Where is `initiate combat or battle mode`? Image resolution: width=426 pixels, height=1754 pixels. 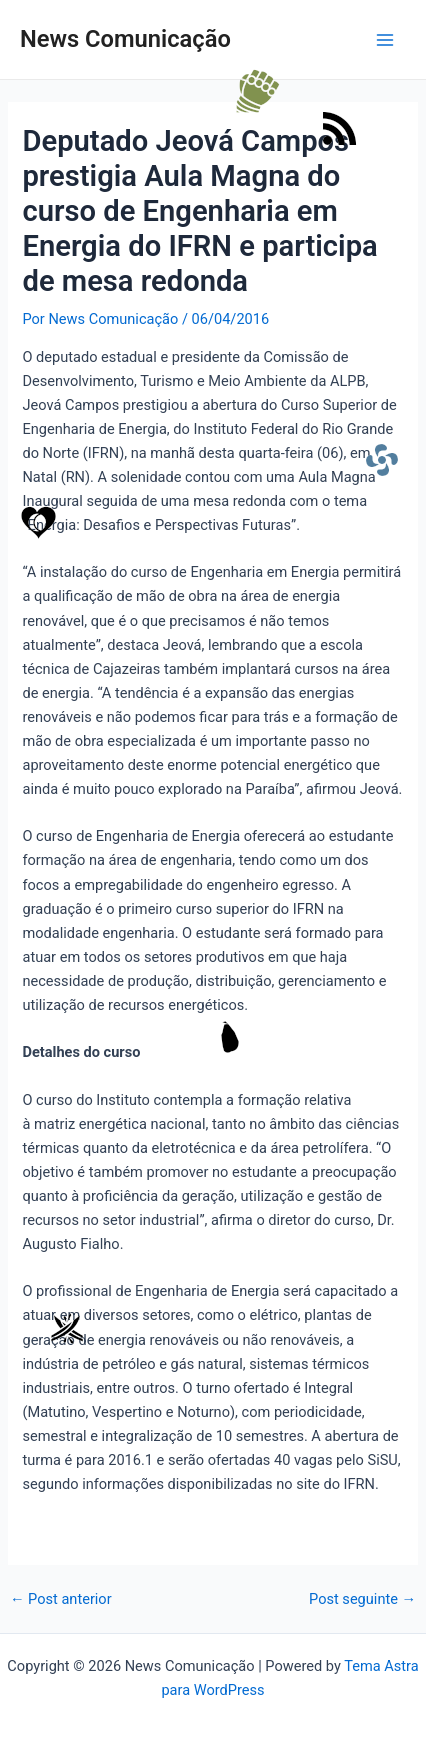
initiate combat or battle mode is located at coordinates (67, 1329).